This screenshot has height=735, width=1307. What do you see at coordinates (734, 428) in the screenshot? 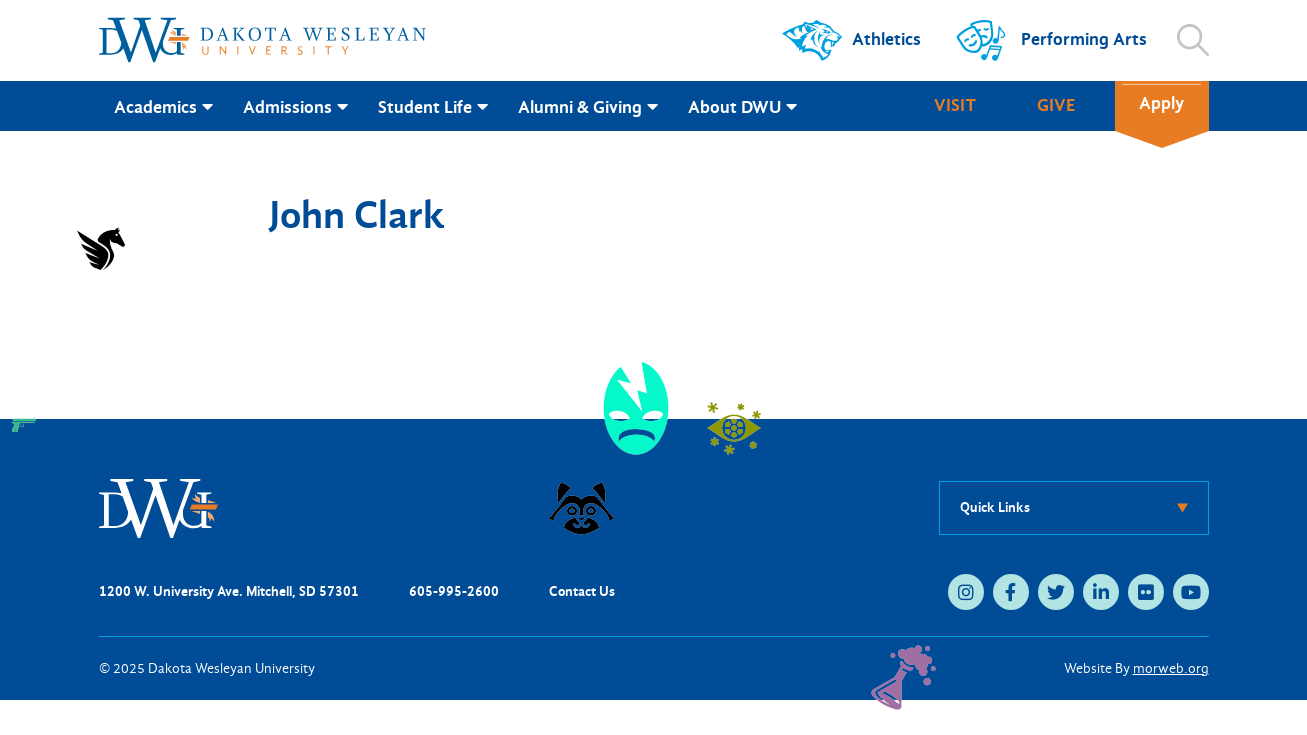
I see `view frost or ice-related content` at bounding box center [734, 428].